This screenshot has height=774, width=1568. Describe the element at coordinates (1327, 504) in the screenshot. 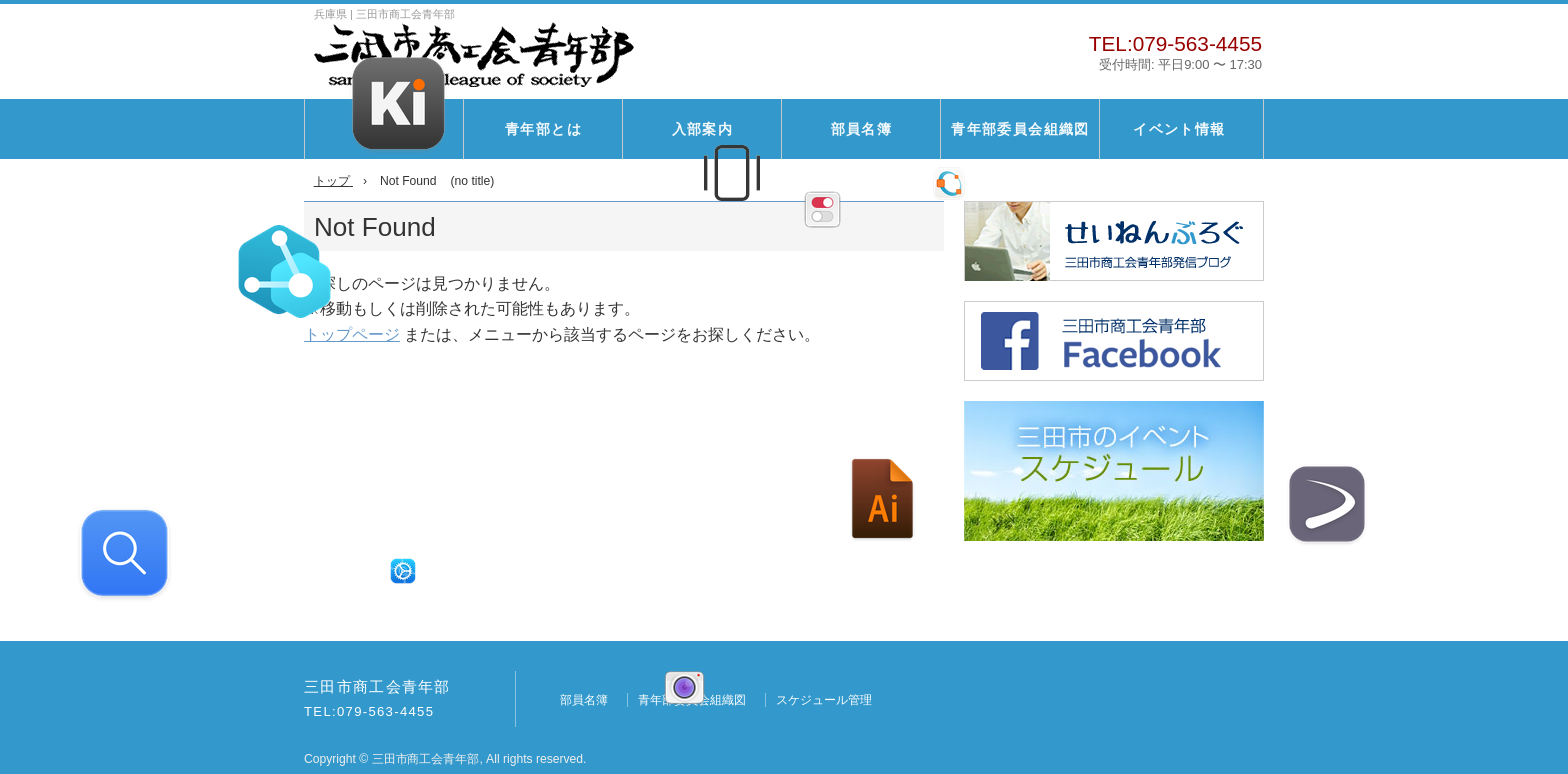

I see `launch the devuan linux application` at that location.